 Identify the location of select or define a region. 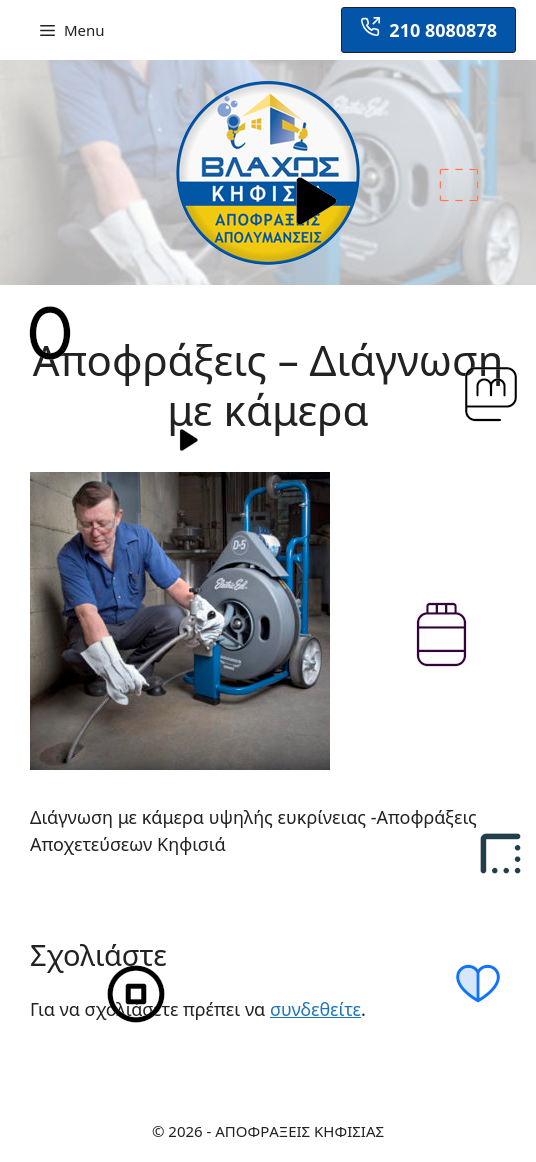
(459, 185).